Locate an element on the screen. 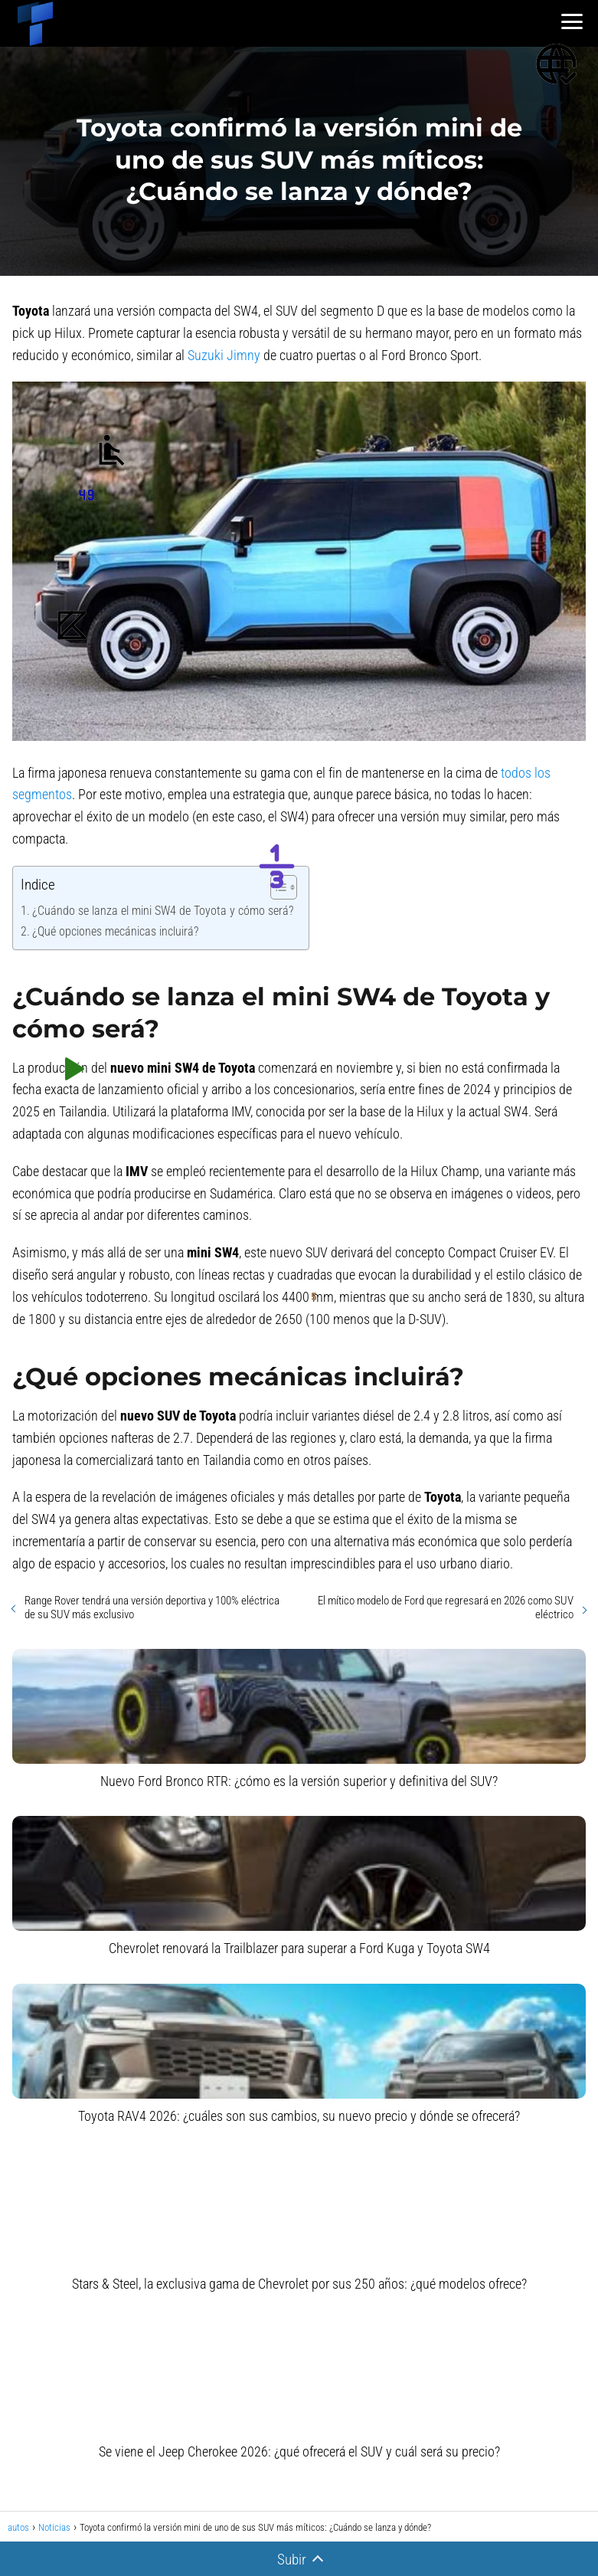 This screenshot has width=598, height=2576. fraction or division calculation tool is located at coordinates (276, 866).